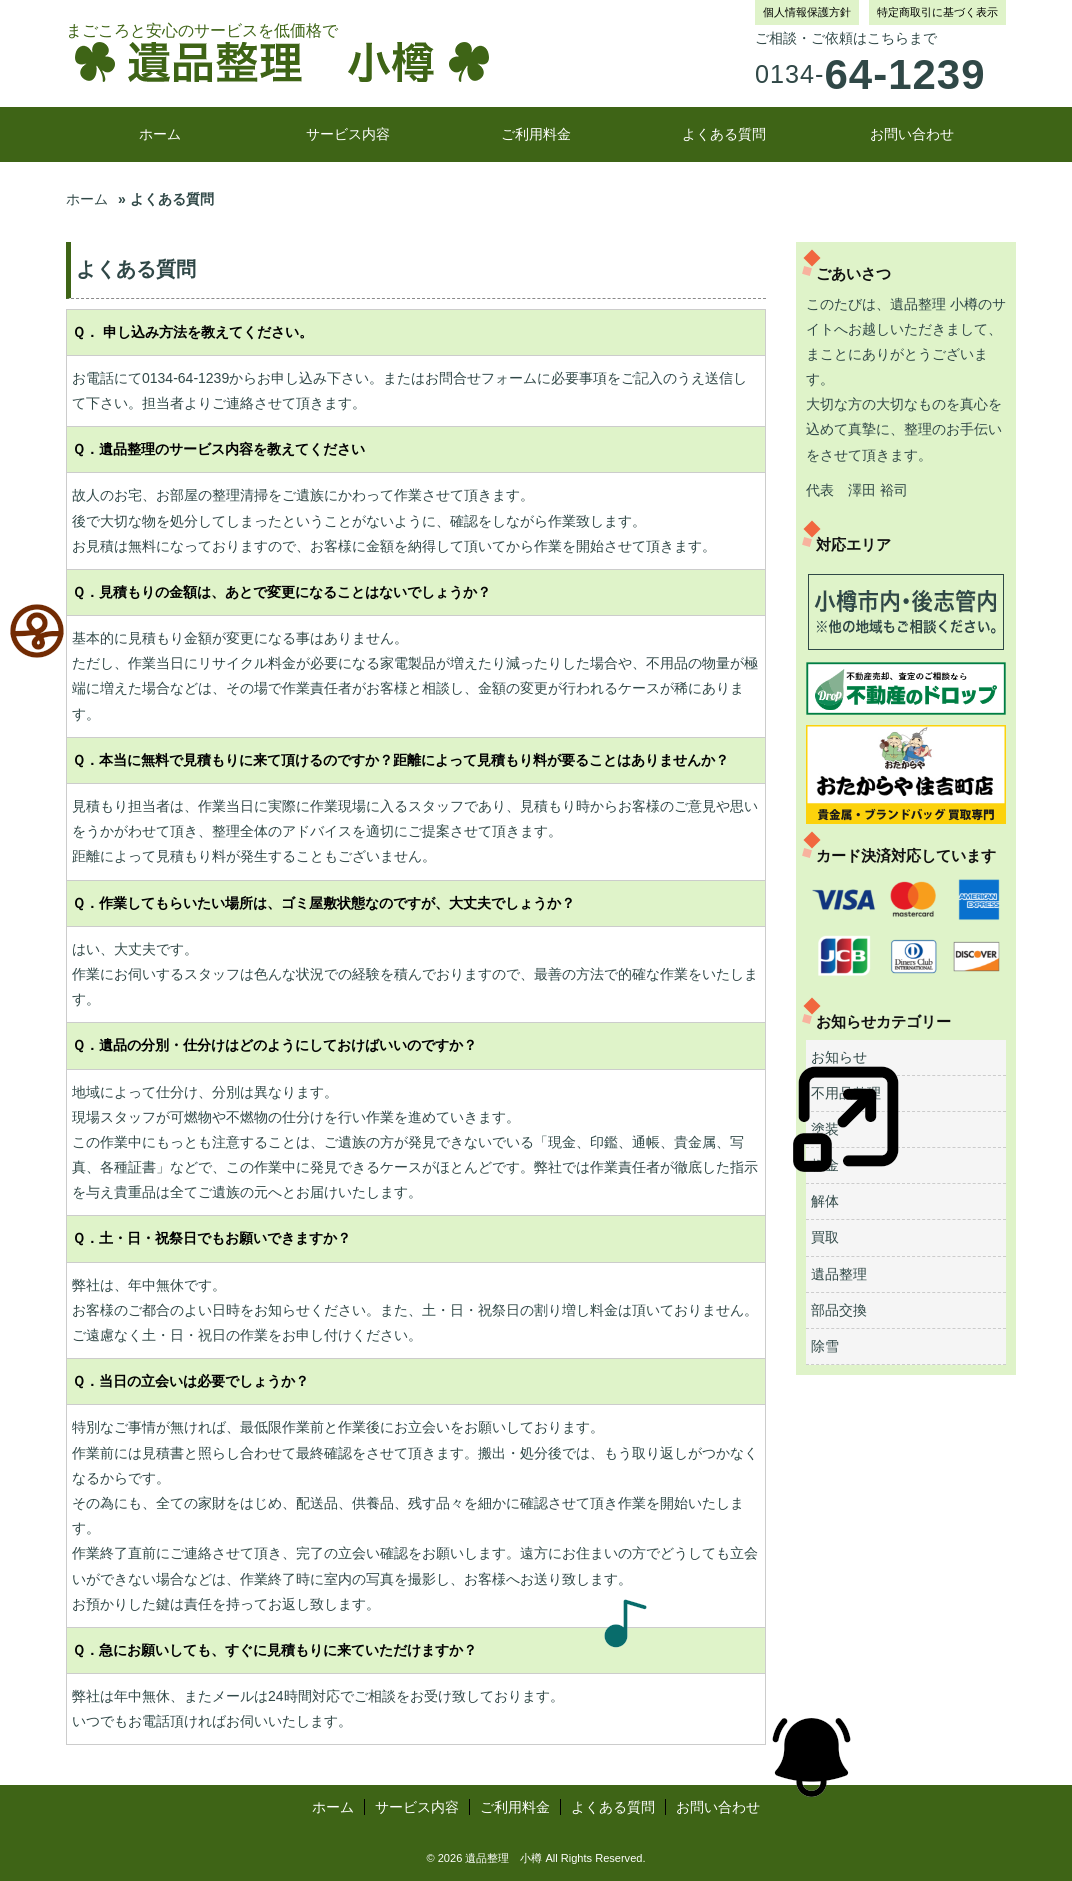  What do you see at coordinates (625, 1622) in the screenshot?
I see `access music or audio player` at bounding box center [625, 1622].